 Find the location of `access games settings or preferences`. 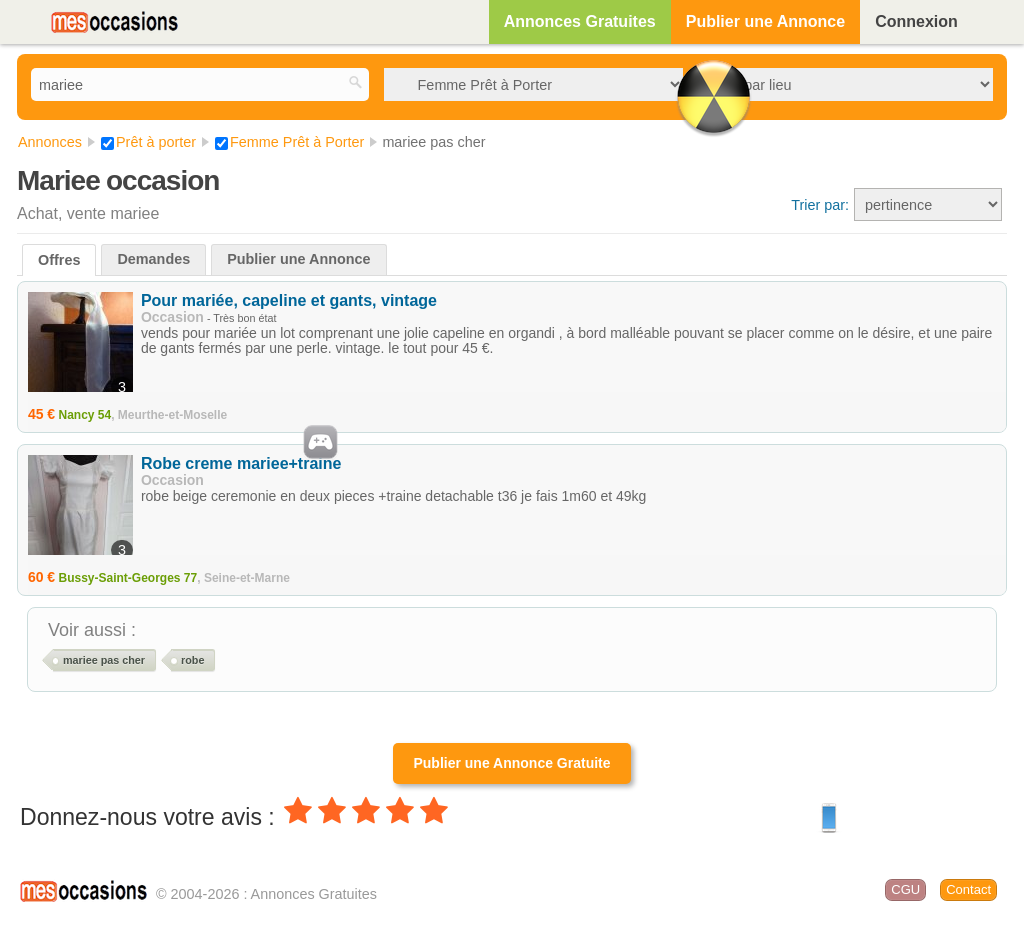

access games settings or preferences is located at coordinates (320, 442).